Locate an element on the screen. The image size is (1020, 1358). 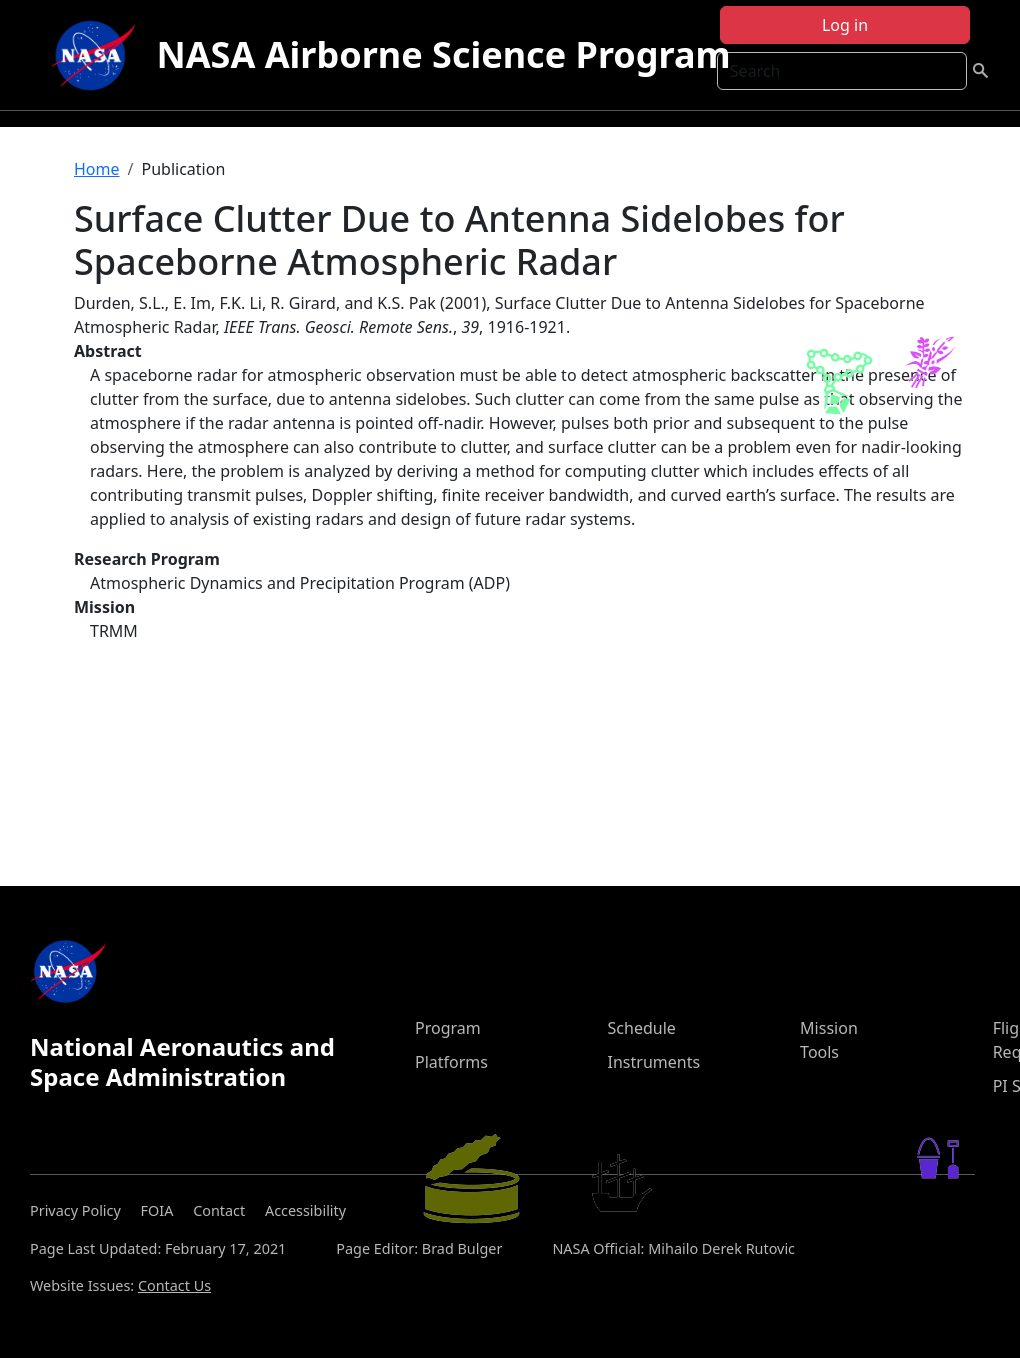
view equipped jewelry or accessories is located at coordinates (839, 381).